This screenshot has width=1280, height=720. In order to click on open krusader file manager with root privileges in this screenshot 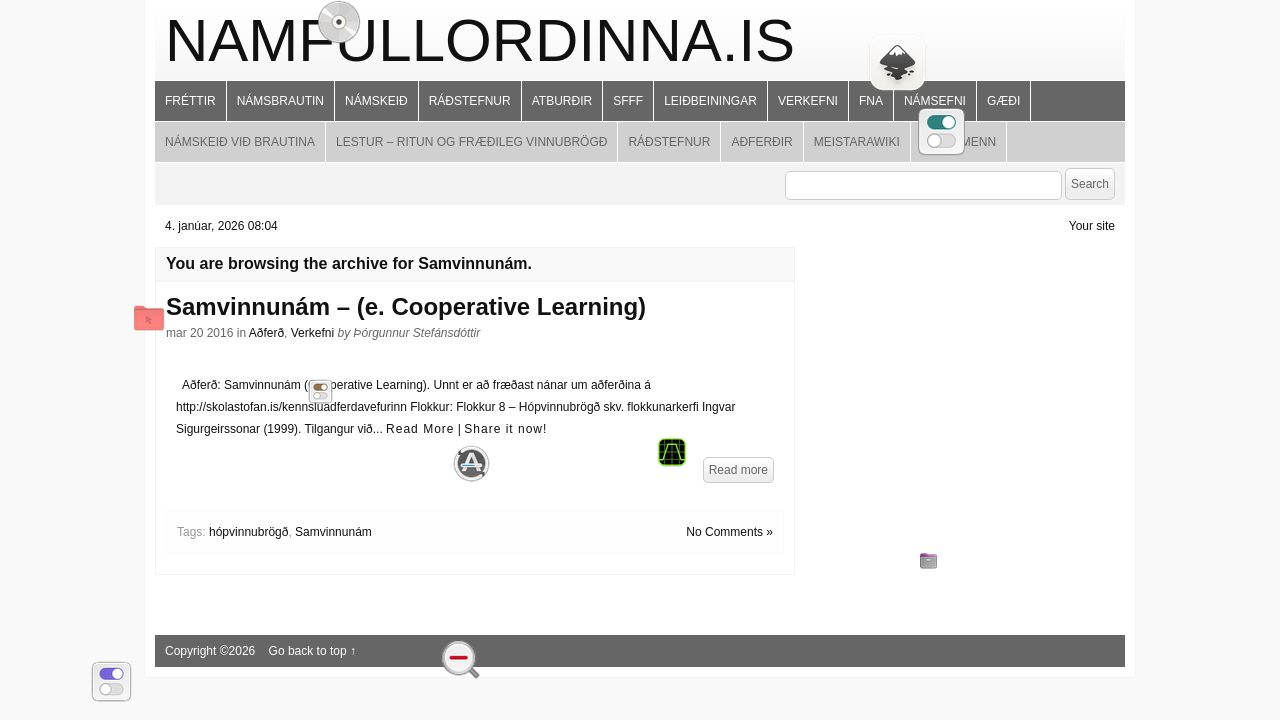, I will do `click(149, 318)`.